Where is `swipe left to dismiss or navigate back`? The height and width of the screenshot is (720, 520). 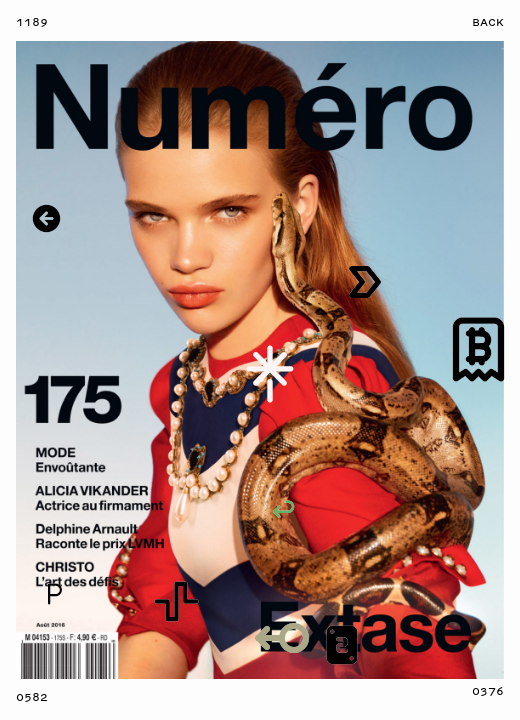 swipe left to dismiss or navigate back is located at coordinates (282, 638).